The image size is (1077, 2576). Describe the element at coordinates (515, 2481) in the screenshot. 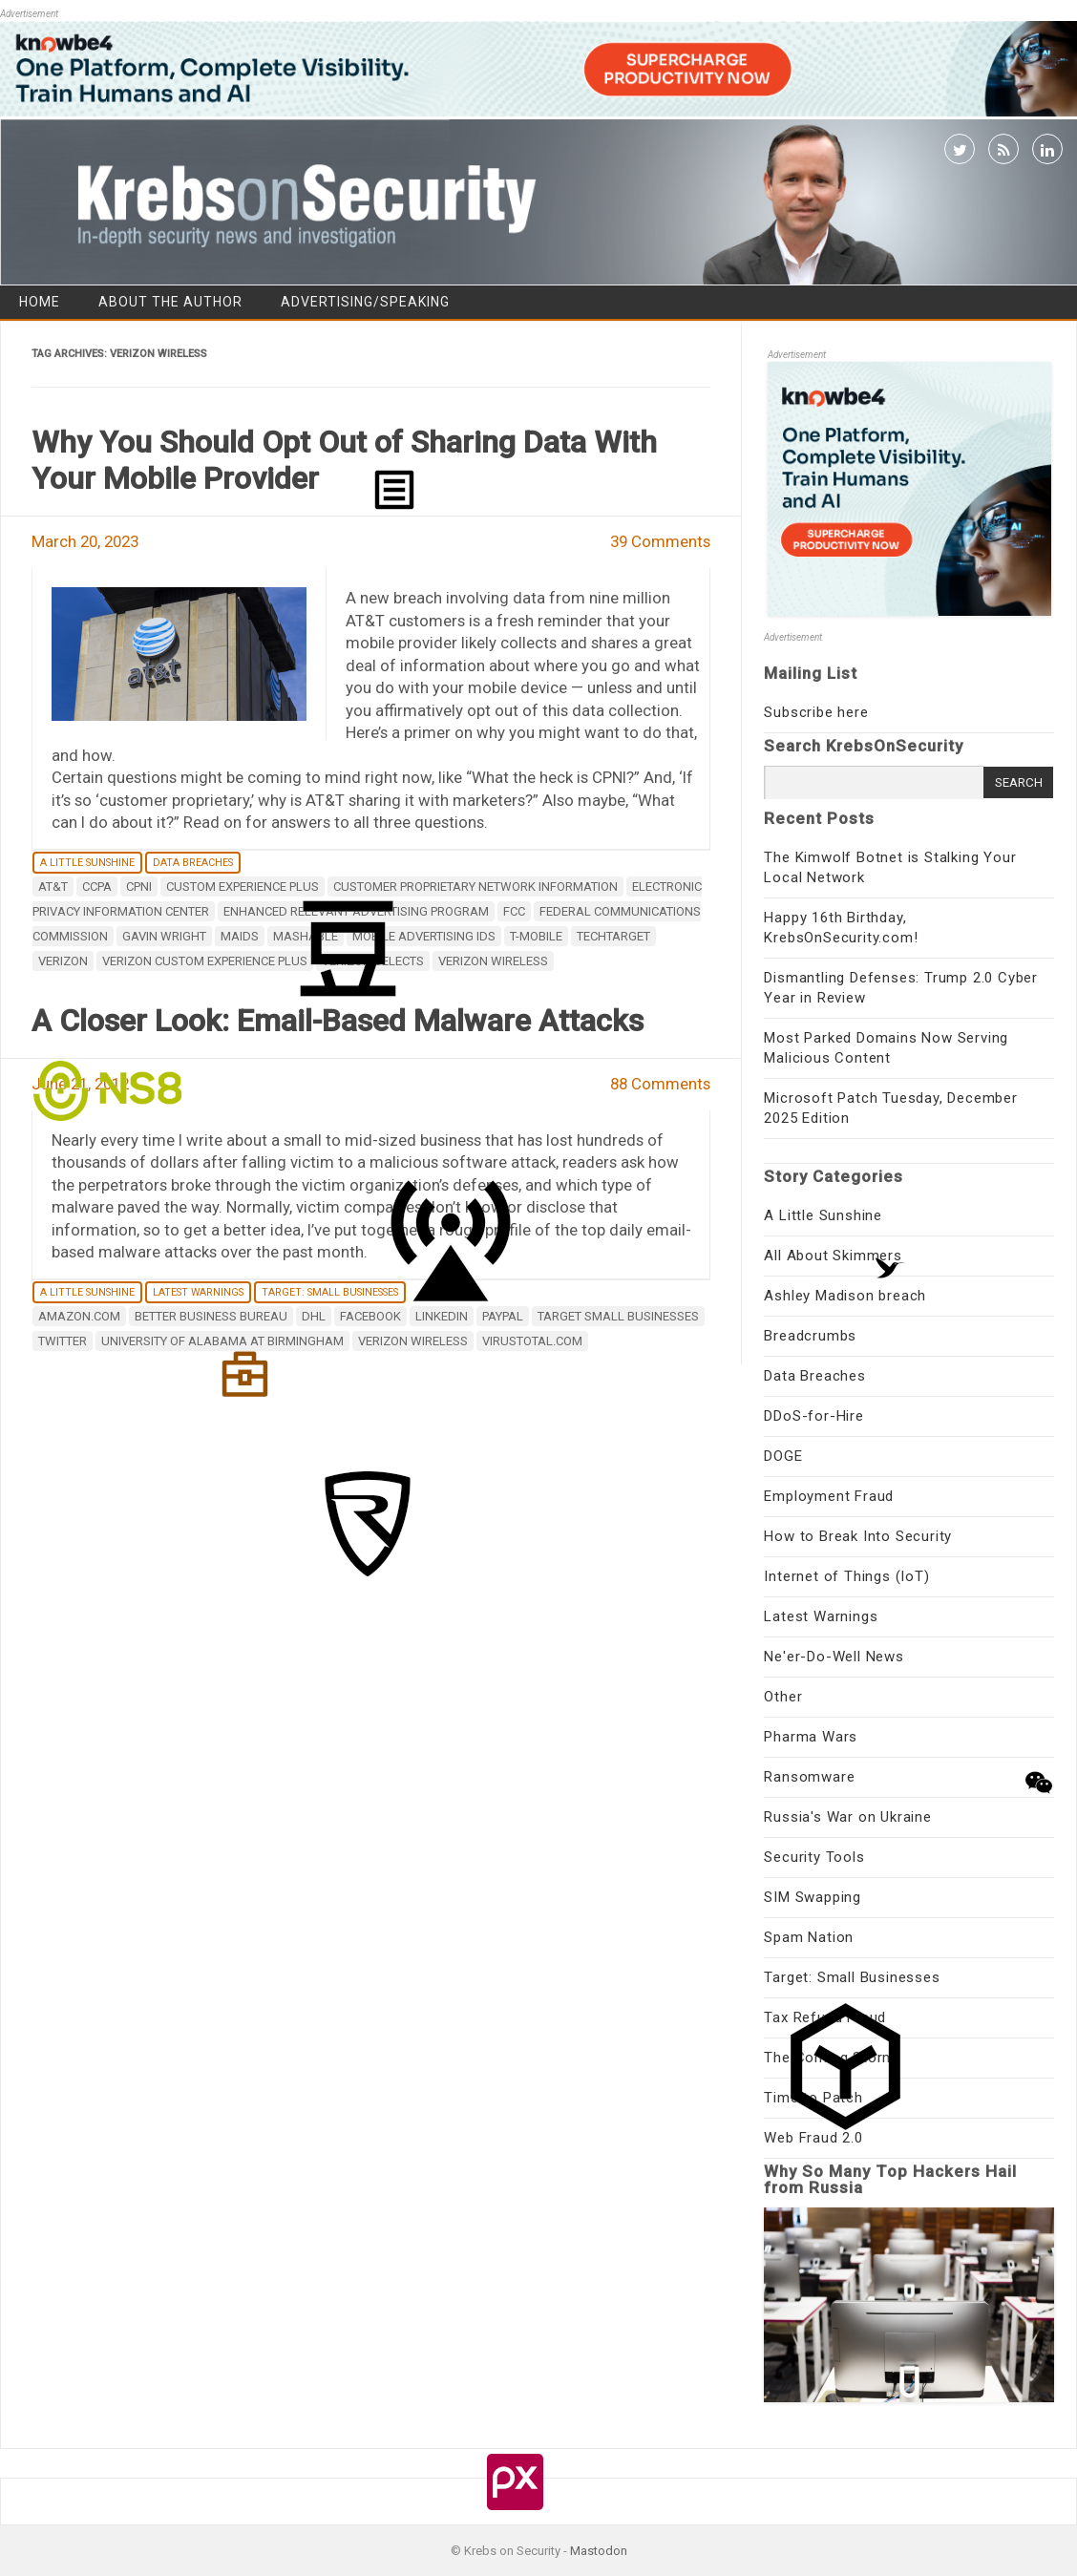

I see `open pixabay website or app` at that location.